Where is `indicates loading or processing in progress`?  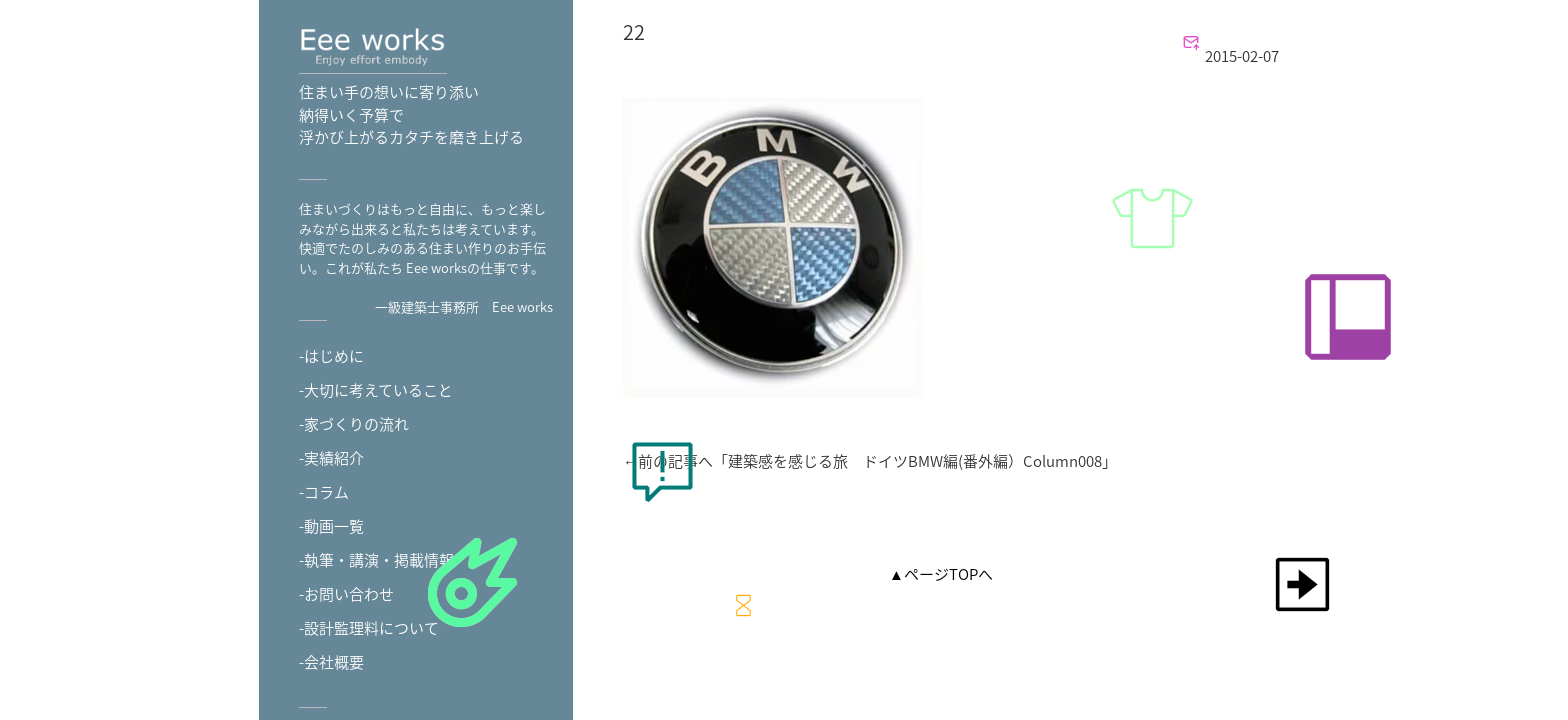 indicates loading or processing in progress is located at coordinates (743, 605).